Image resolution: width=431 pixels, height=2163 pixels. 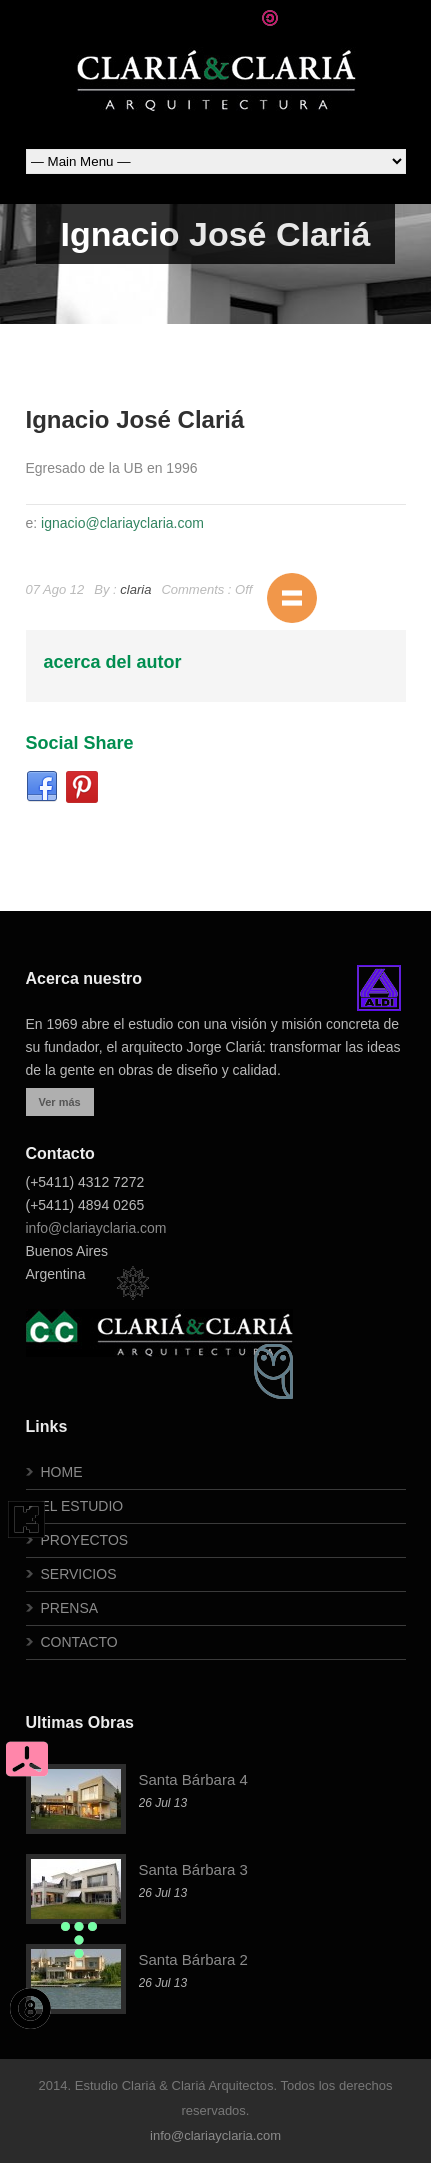 I want to click on visit tistory blog platform, so click(x=79, y=1940).